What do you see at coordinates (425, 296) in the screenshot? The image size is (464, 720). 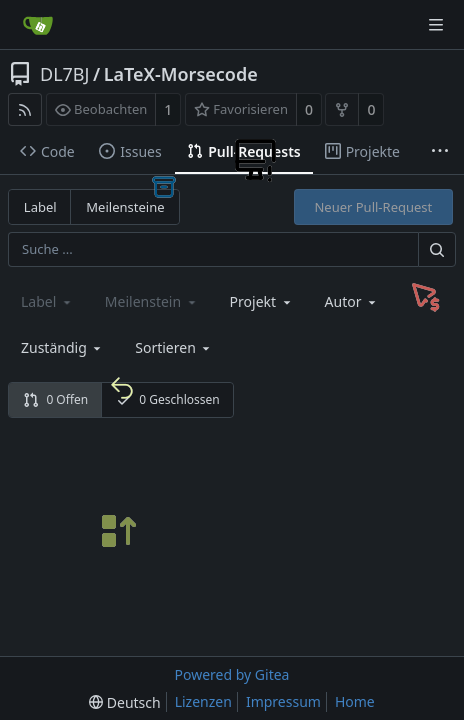 I see `pay-per-click advertising or cost tracking` at bounding box center [425, 296].